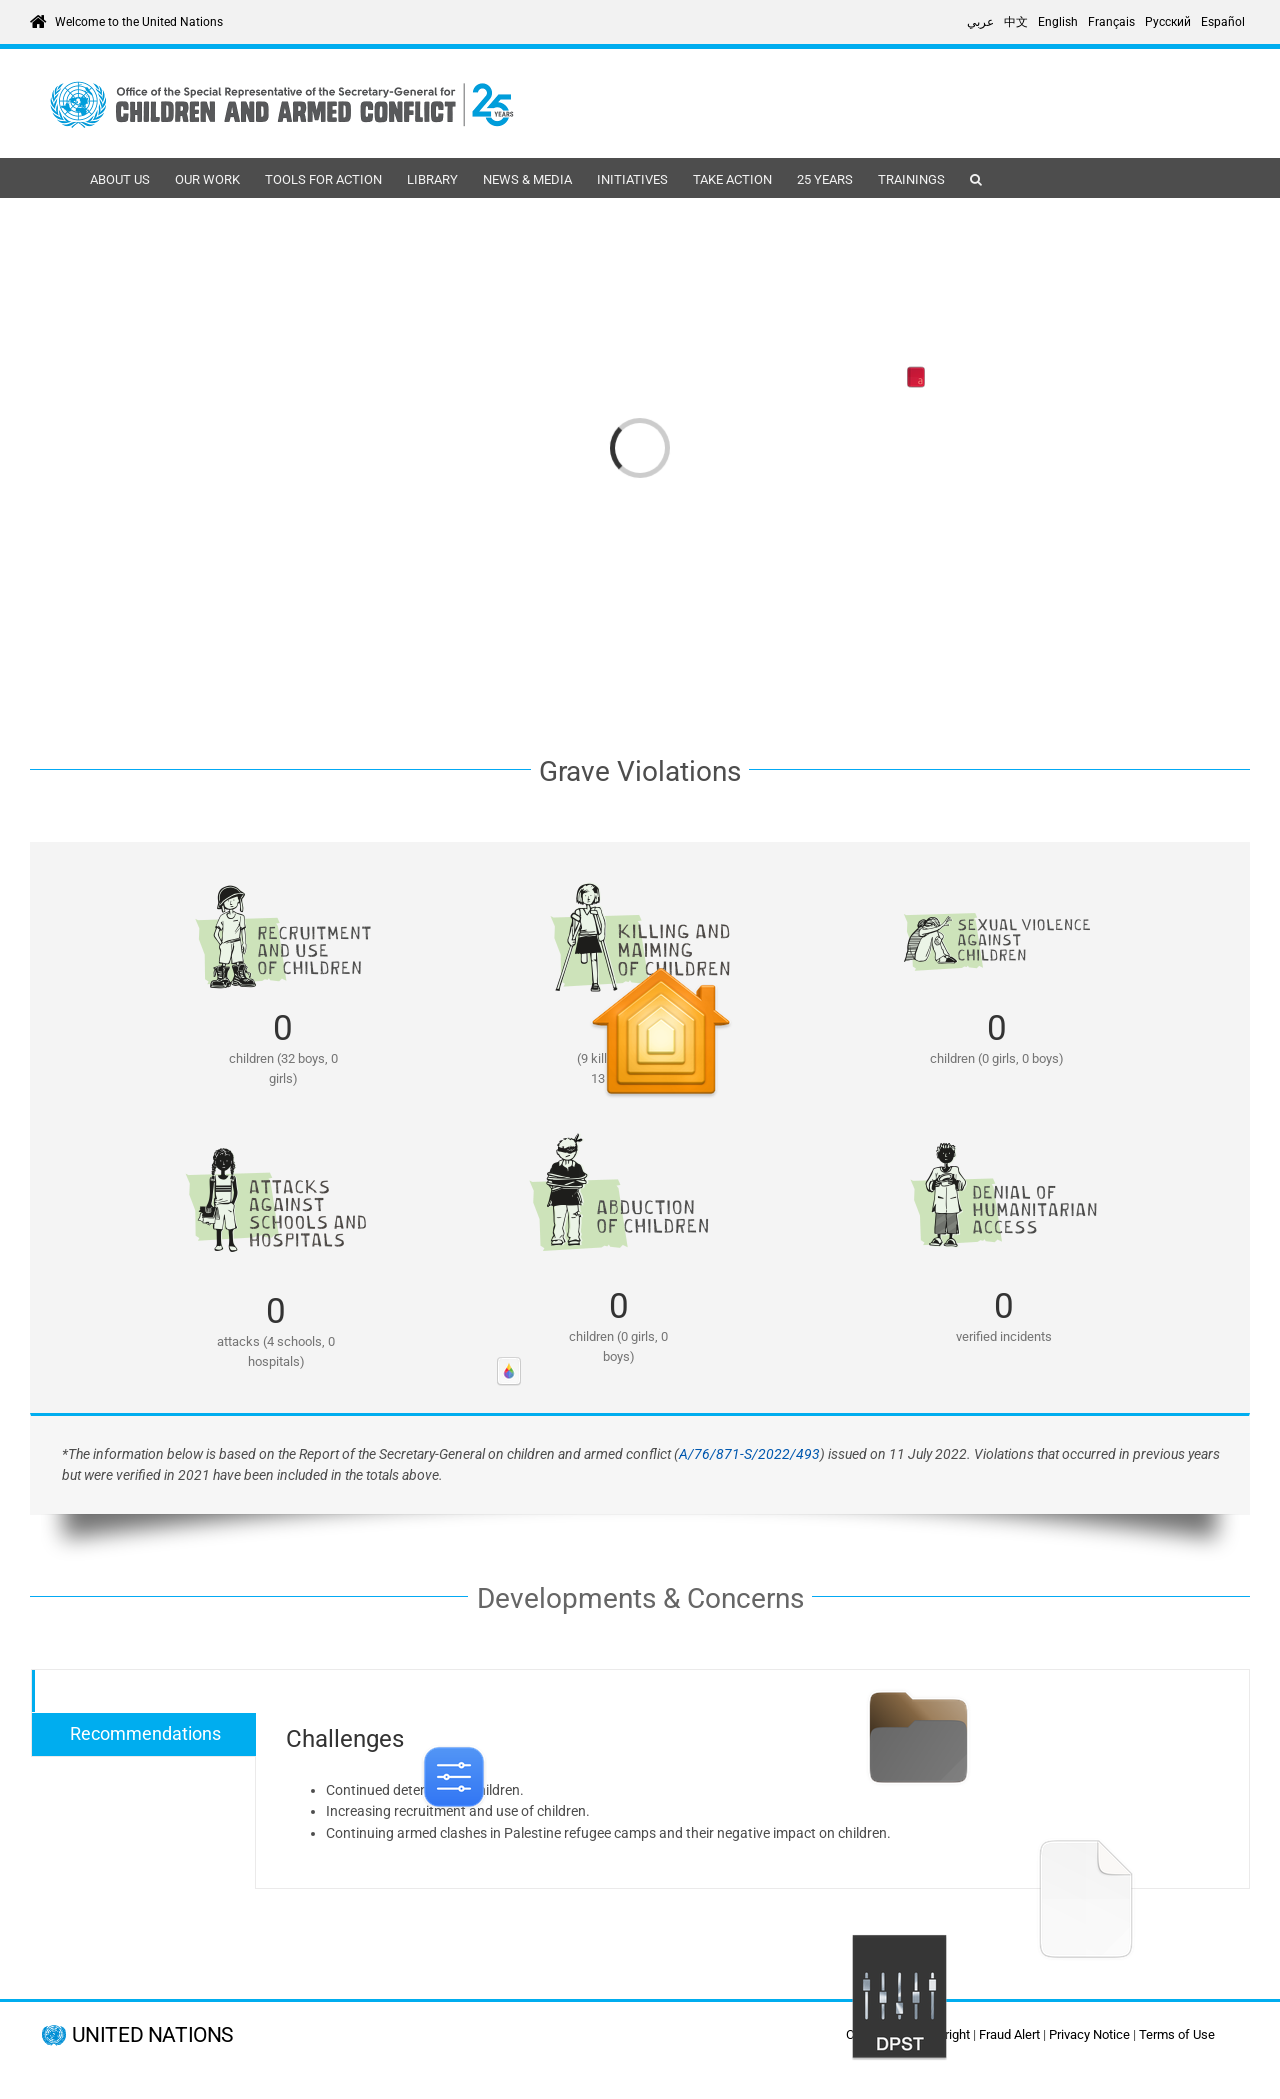  What do you see at coordinates (899, 1999) in the screenshot?
I see `open GarageBand audio mixing controls` at bounding box center [899, 1999].